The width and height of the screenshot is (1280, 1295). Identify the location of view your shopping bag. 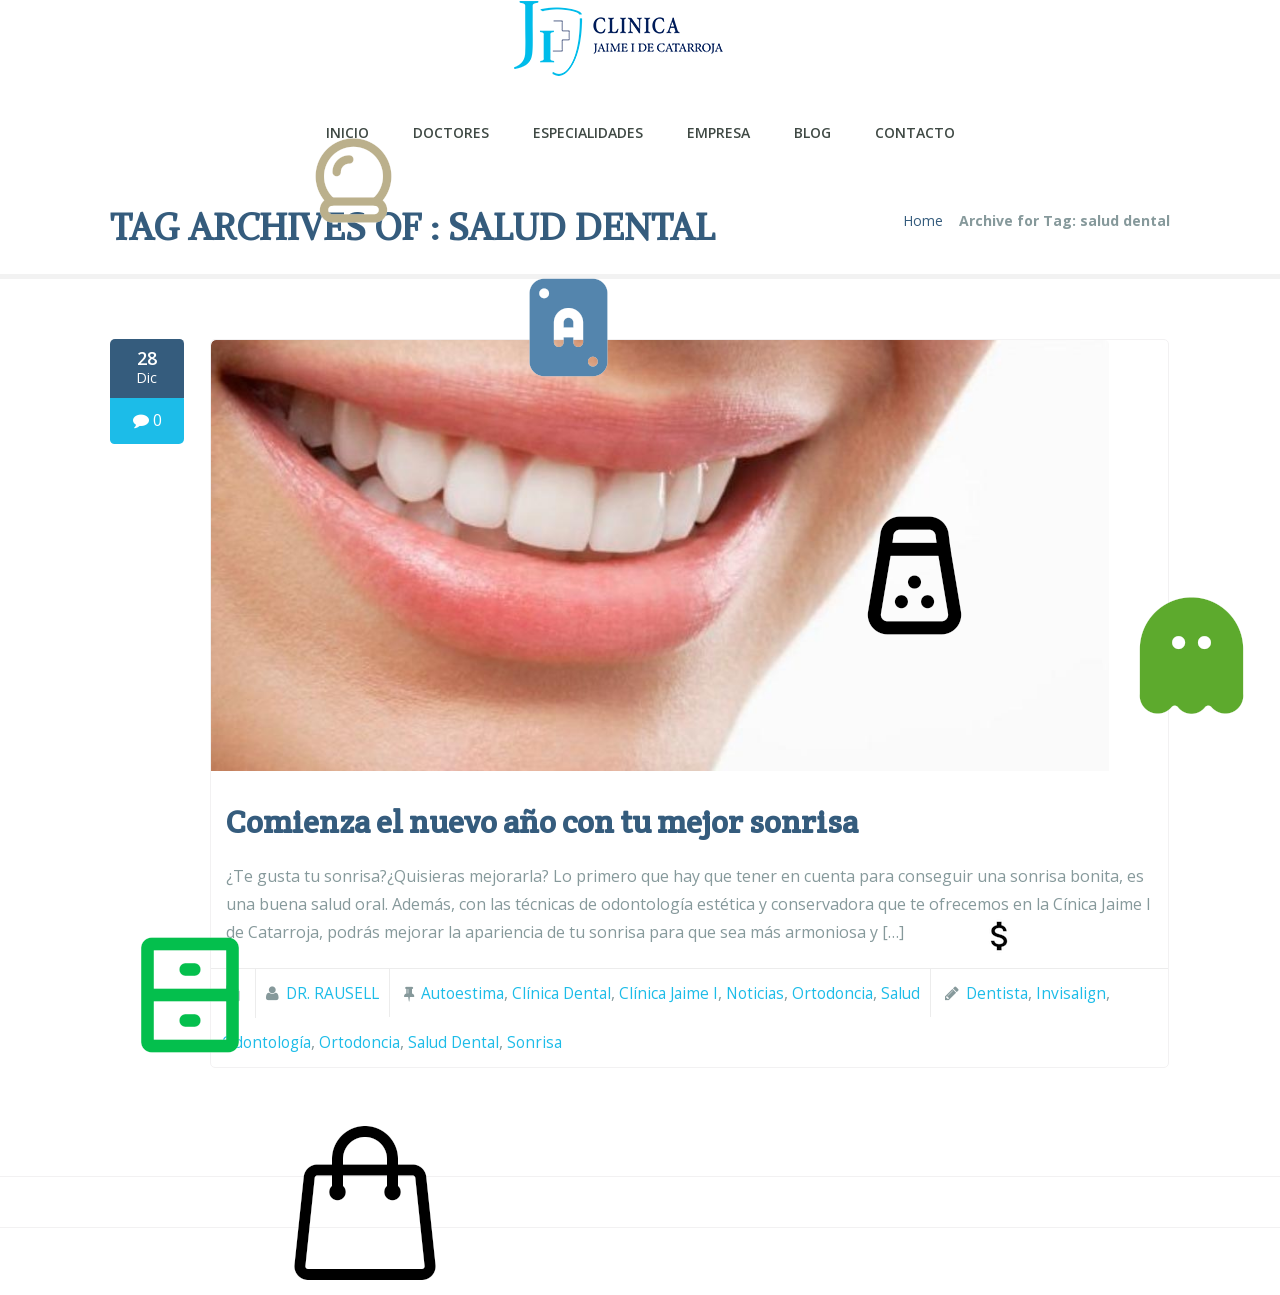
(365, 1203).